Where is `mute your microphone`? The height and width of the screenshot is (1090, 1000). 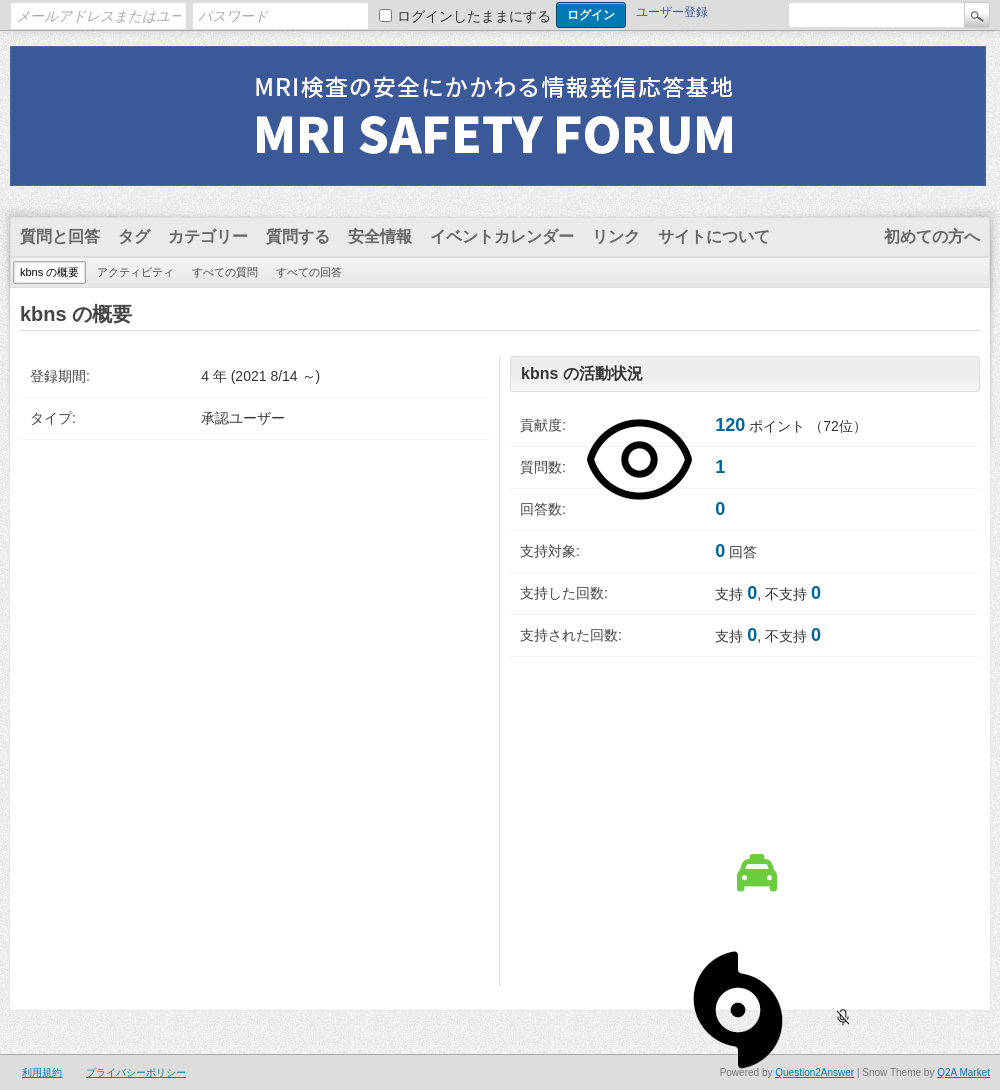 mute your microphone is located at coordinates (843, 1017).